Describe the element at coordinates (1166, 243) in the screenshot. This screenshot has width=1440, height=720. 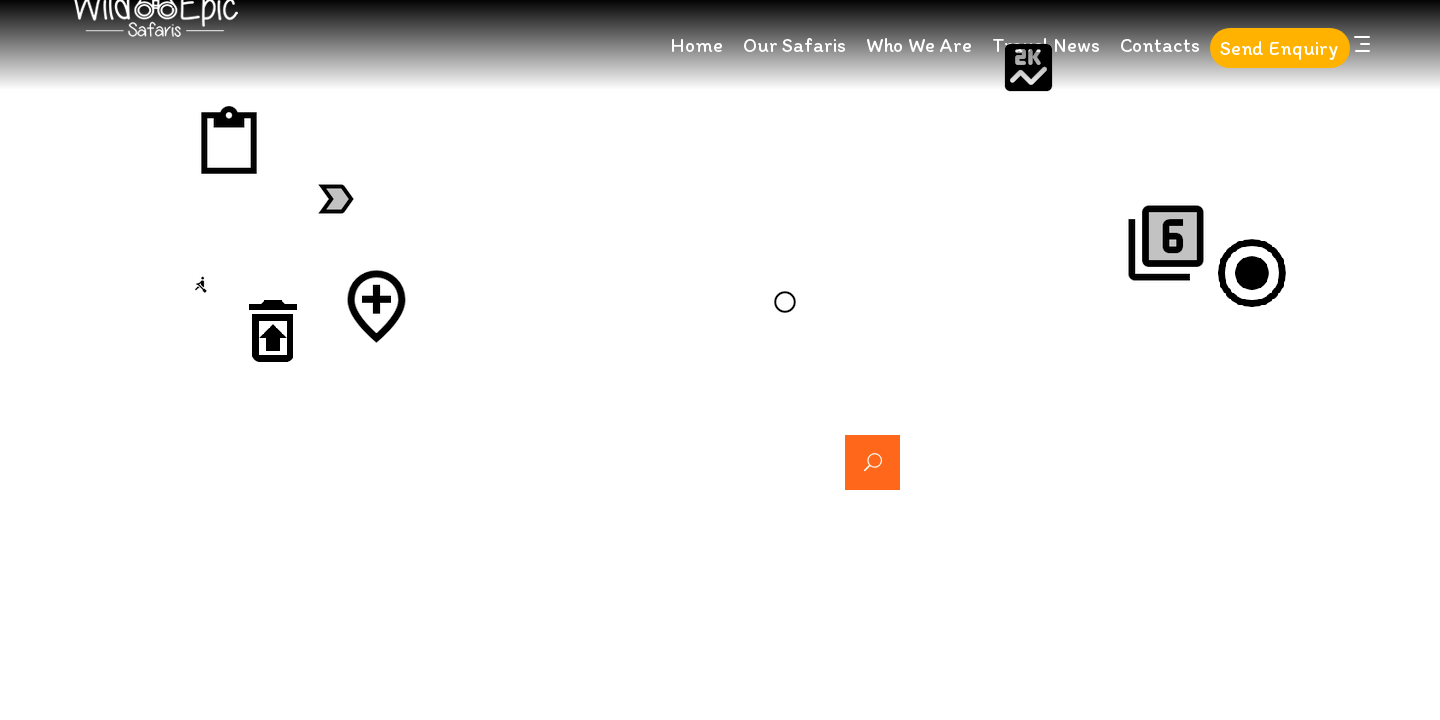
I see `filter option 6 in a series of image filters` at that location.